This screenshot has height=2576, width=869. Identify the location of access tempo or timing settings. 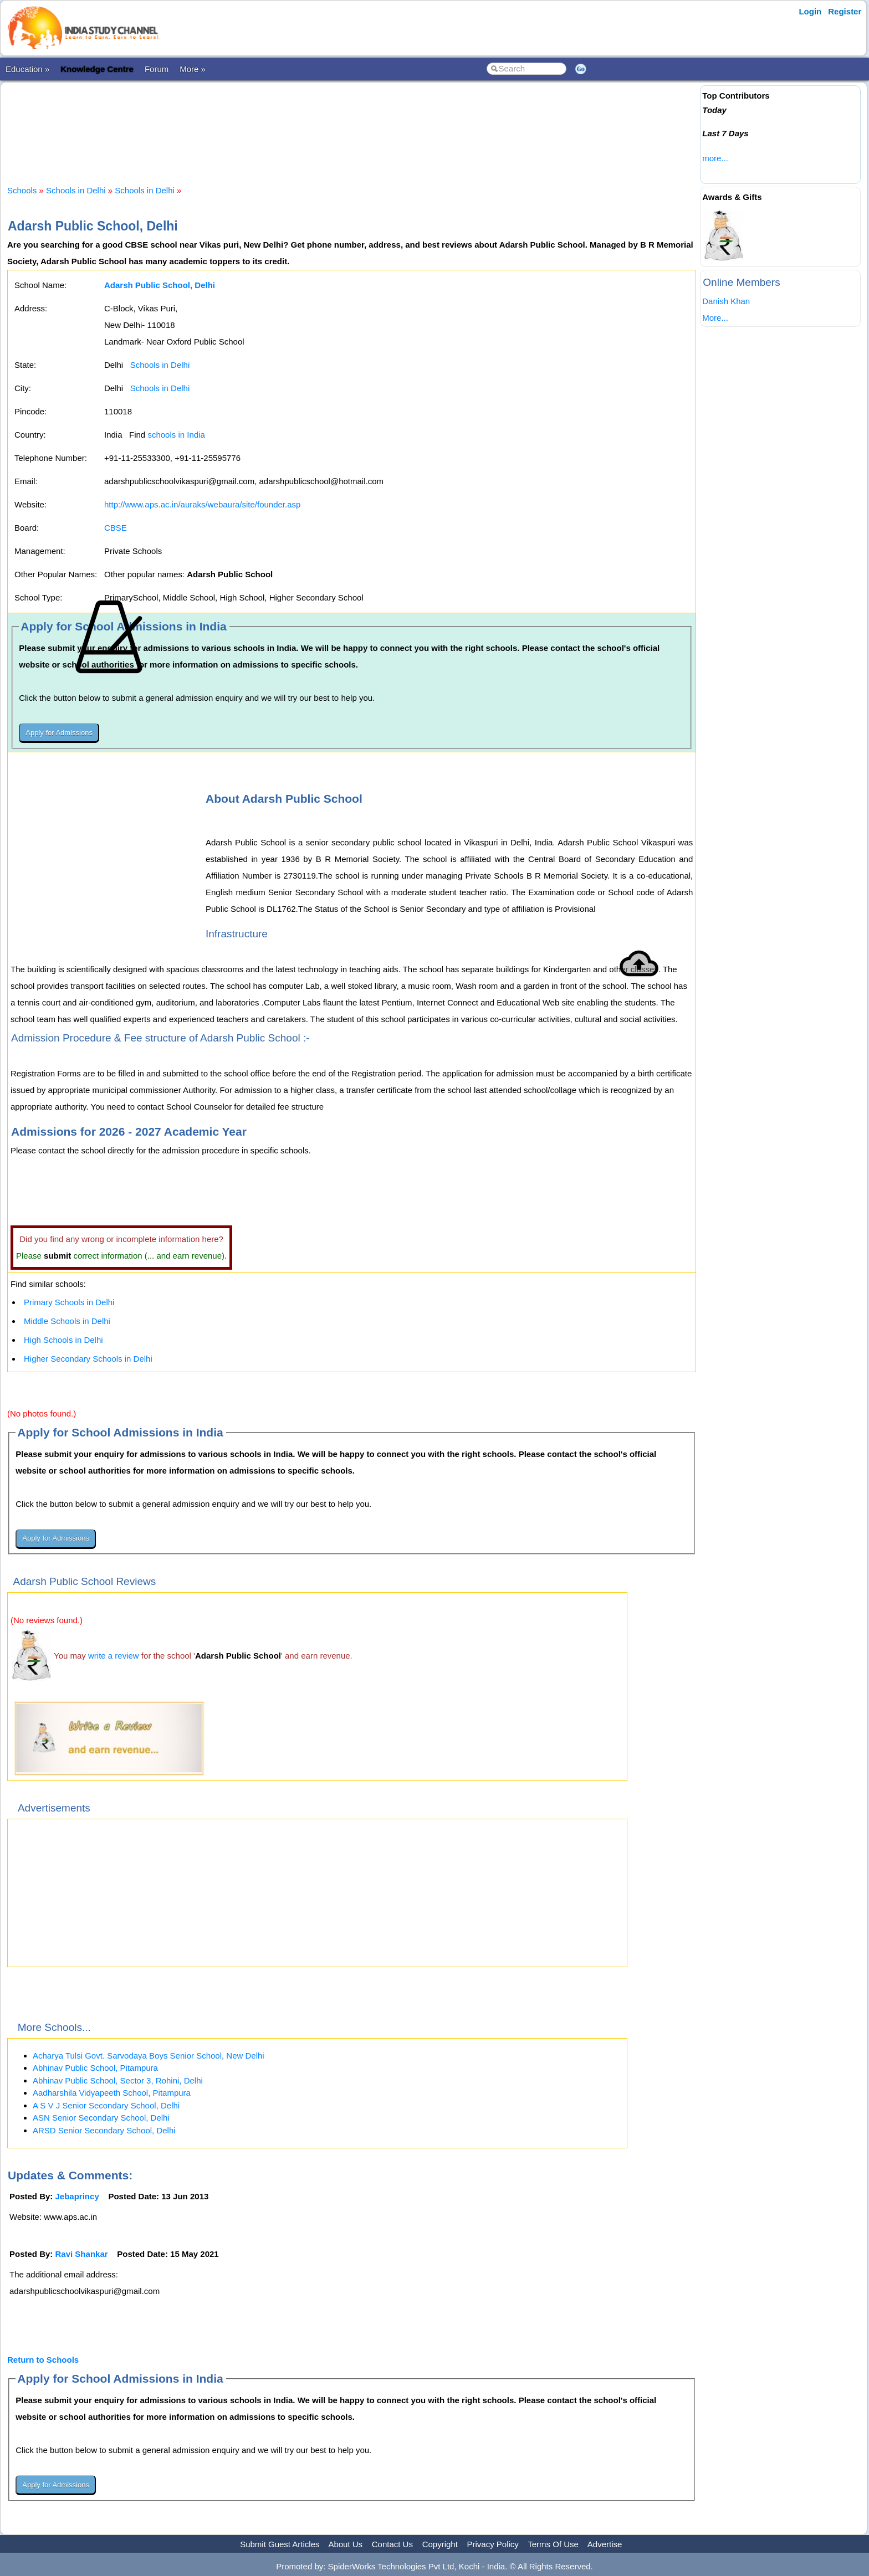
(109, 637).